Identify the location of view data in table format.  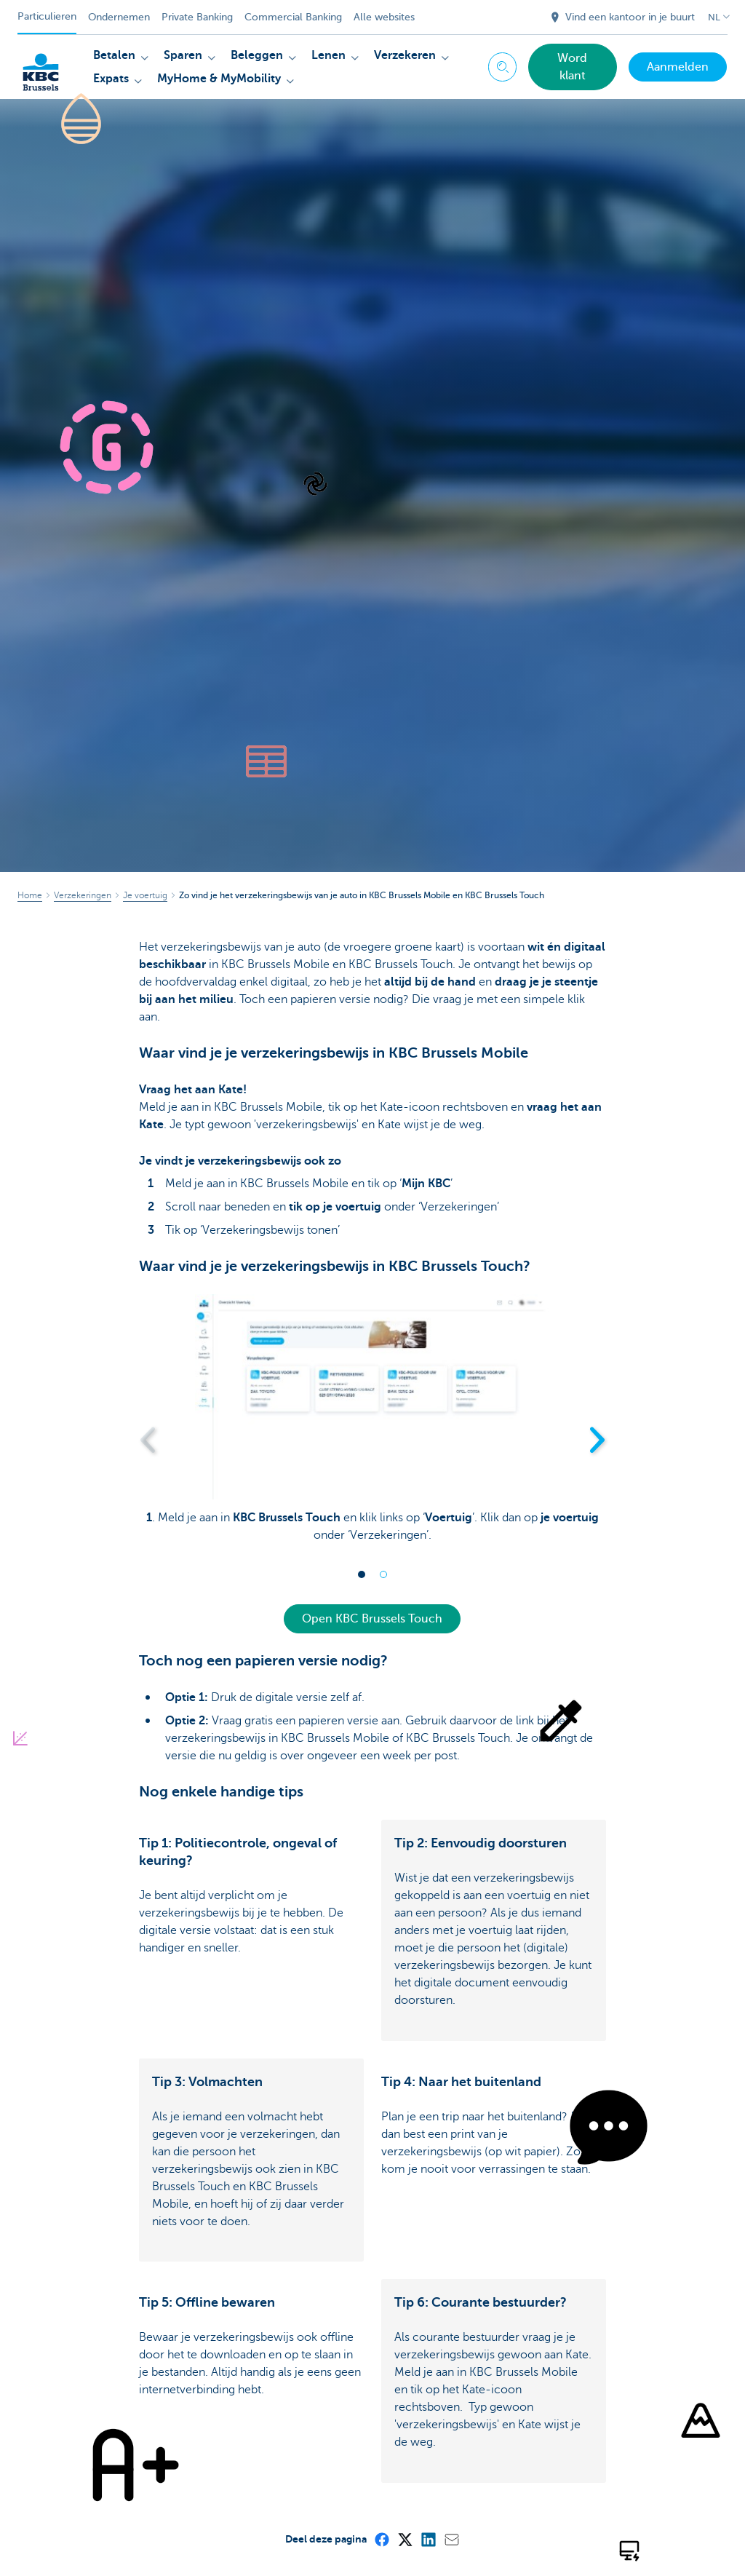
(266, 761).